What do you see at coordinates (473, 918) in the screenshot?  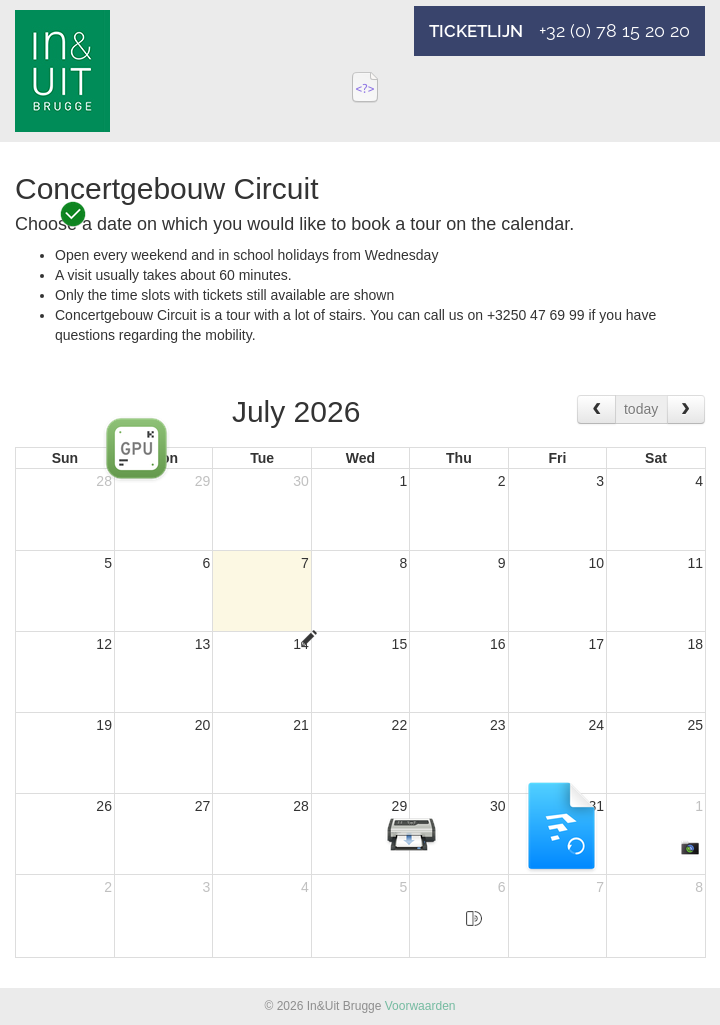 I see `view unplayed albums in your music library` at bounding box center [473, 918].